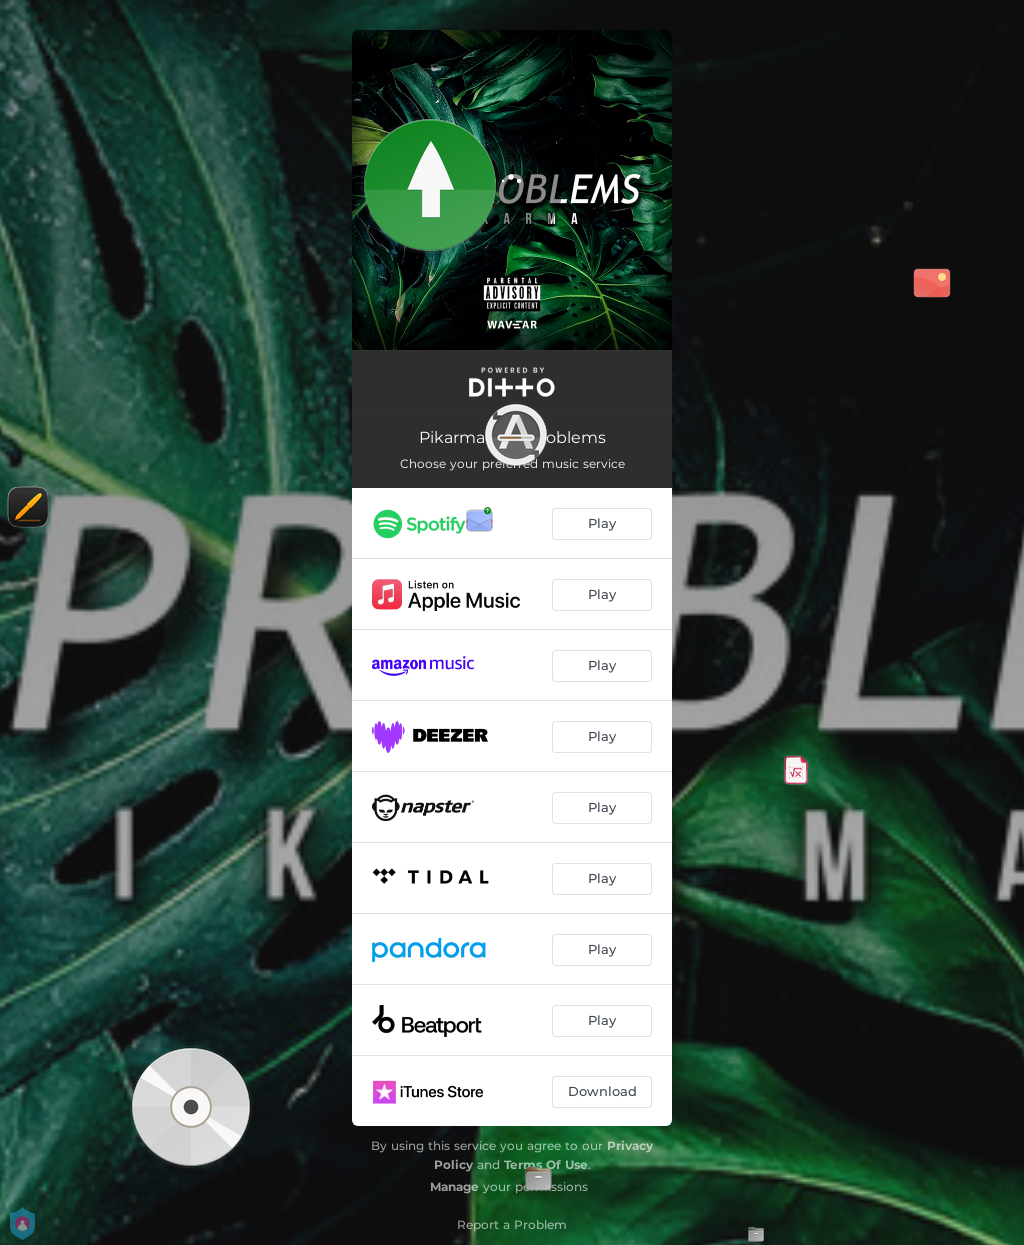 Image resolution: width=1024 pixels, height=1245 pixels. What do you see at coordinates (516, 435) in the screenshot?
I see `check for available software updates` at bounding box center [516, 435].